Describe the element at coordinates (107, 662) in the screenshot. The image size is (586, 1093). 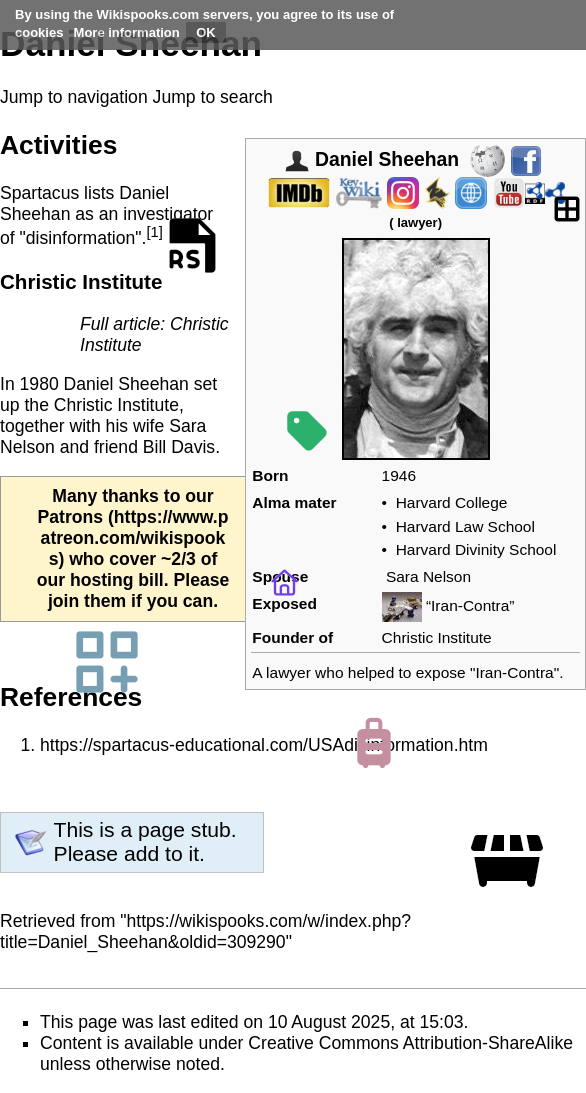
I see `add a new category` at that location.